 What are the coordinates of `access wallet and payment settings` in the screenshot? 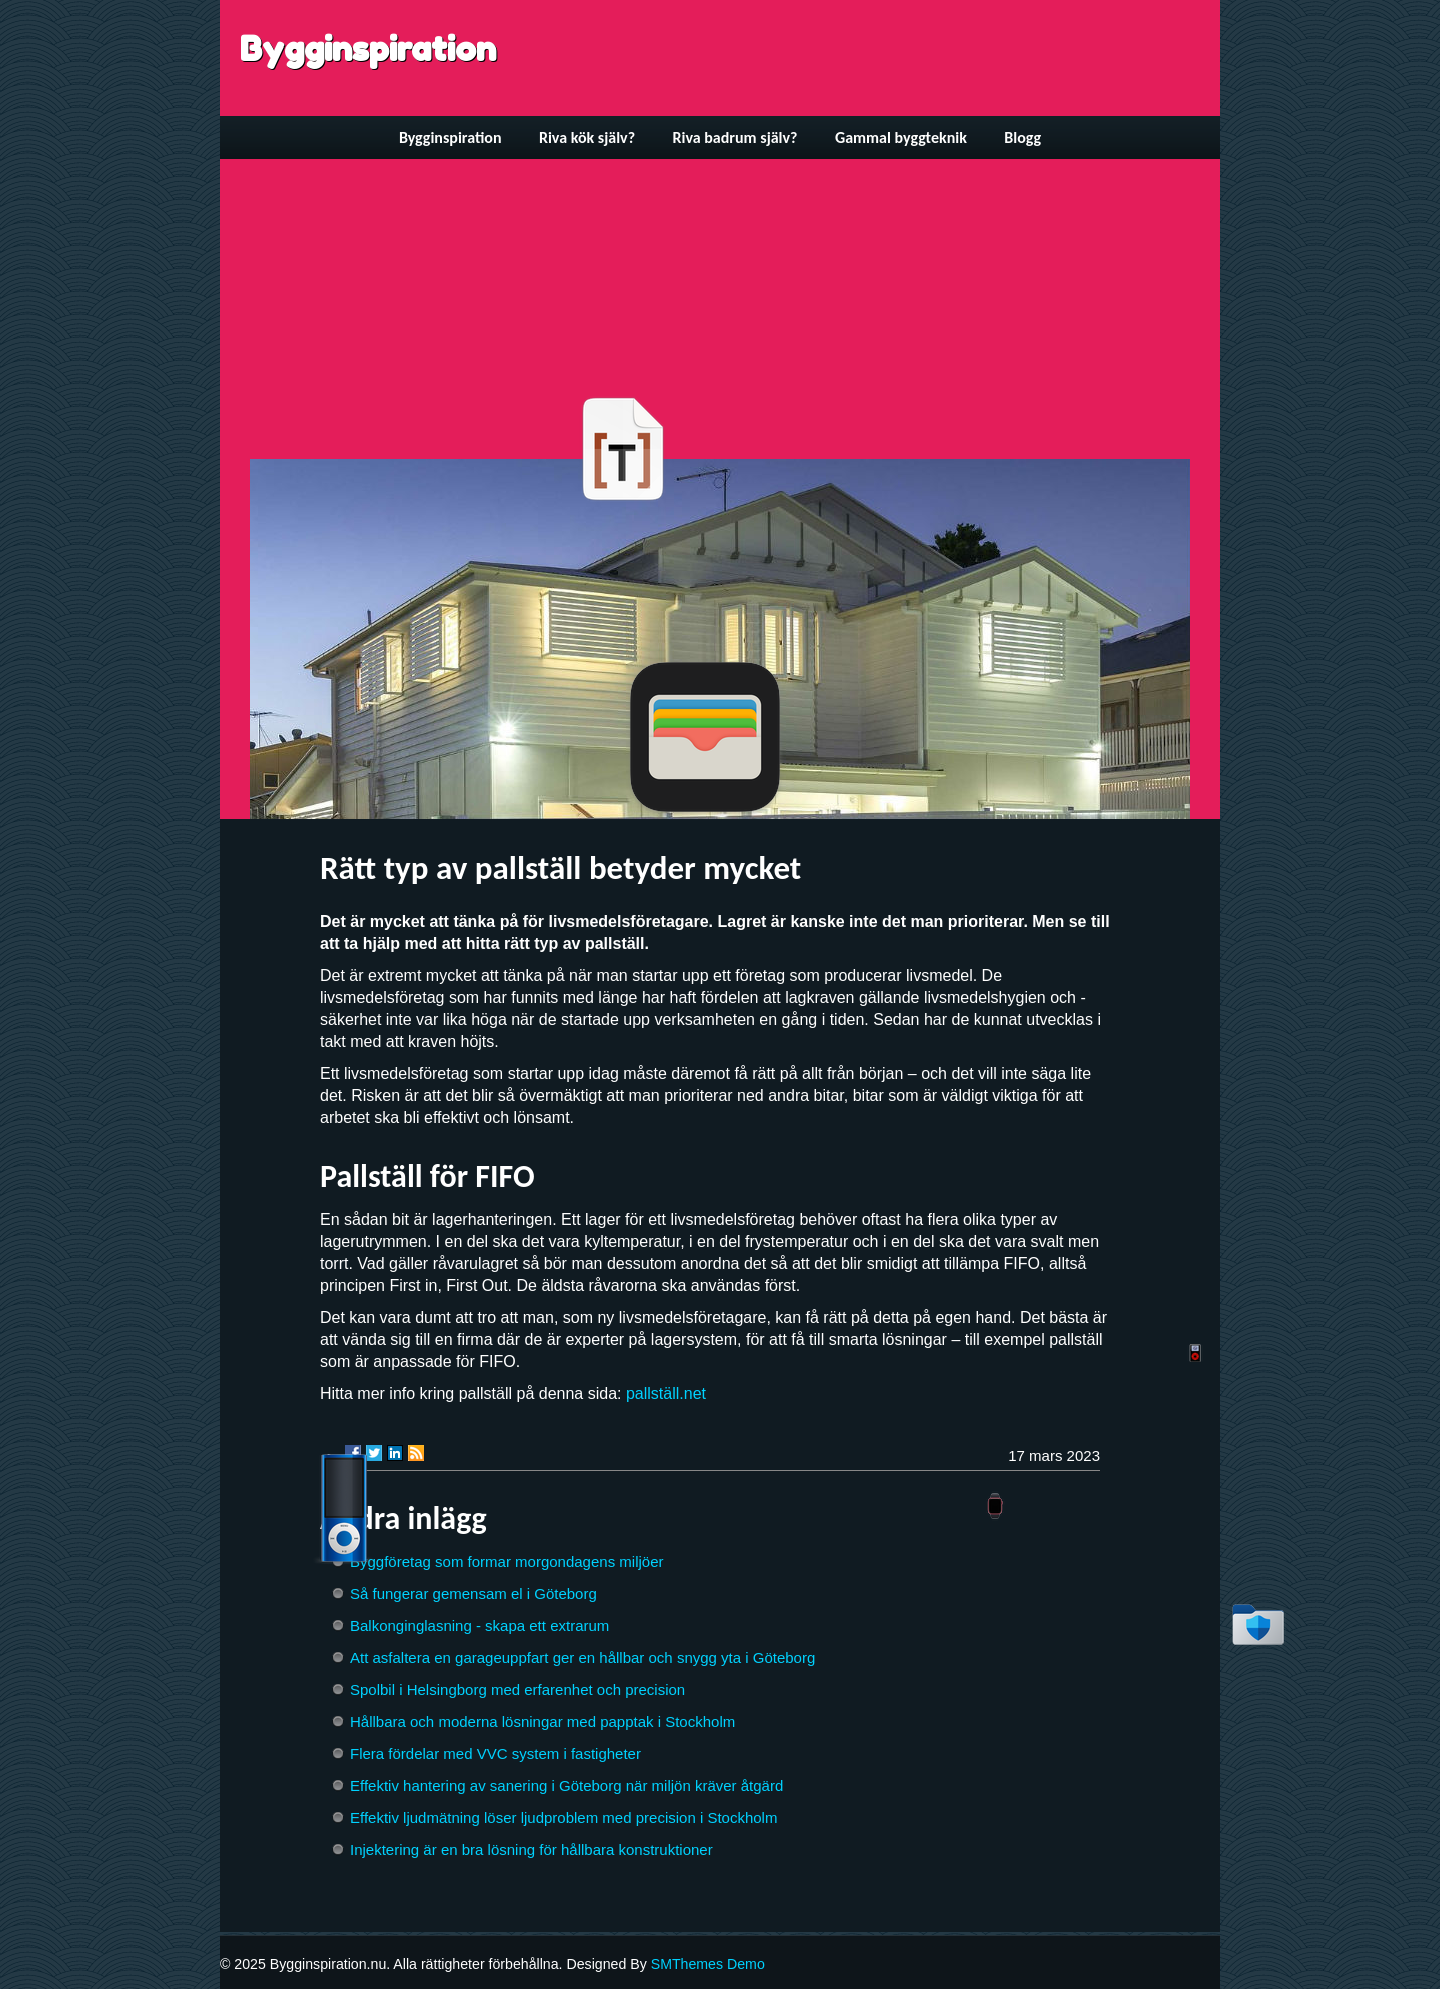 It's located at (705, 737).